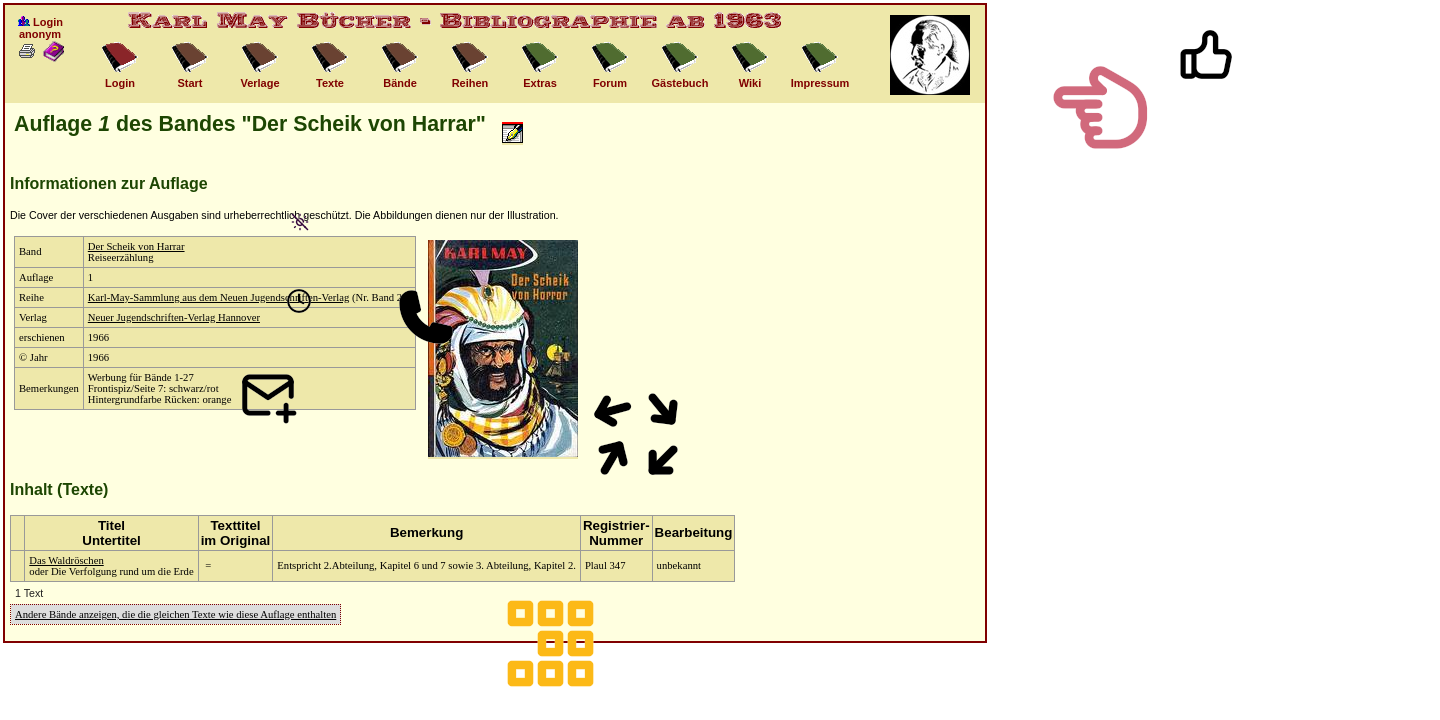 This screenshot has height=720, width=1440. I want to click on pnpm package manager logo, so click(550, 643).